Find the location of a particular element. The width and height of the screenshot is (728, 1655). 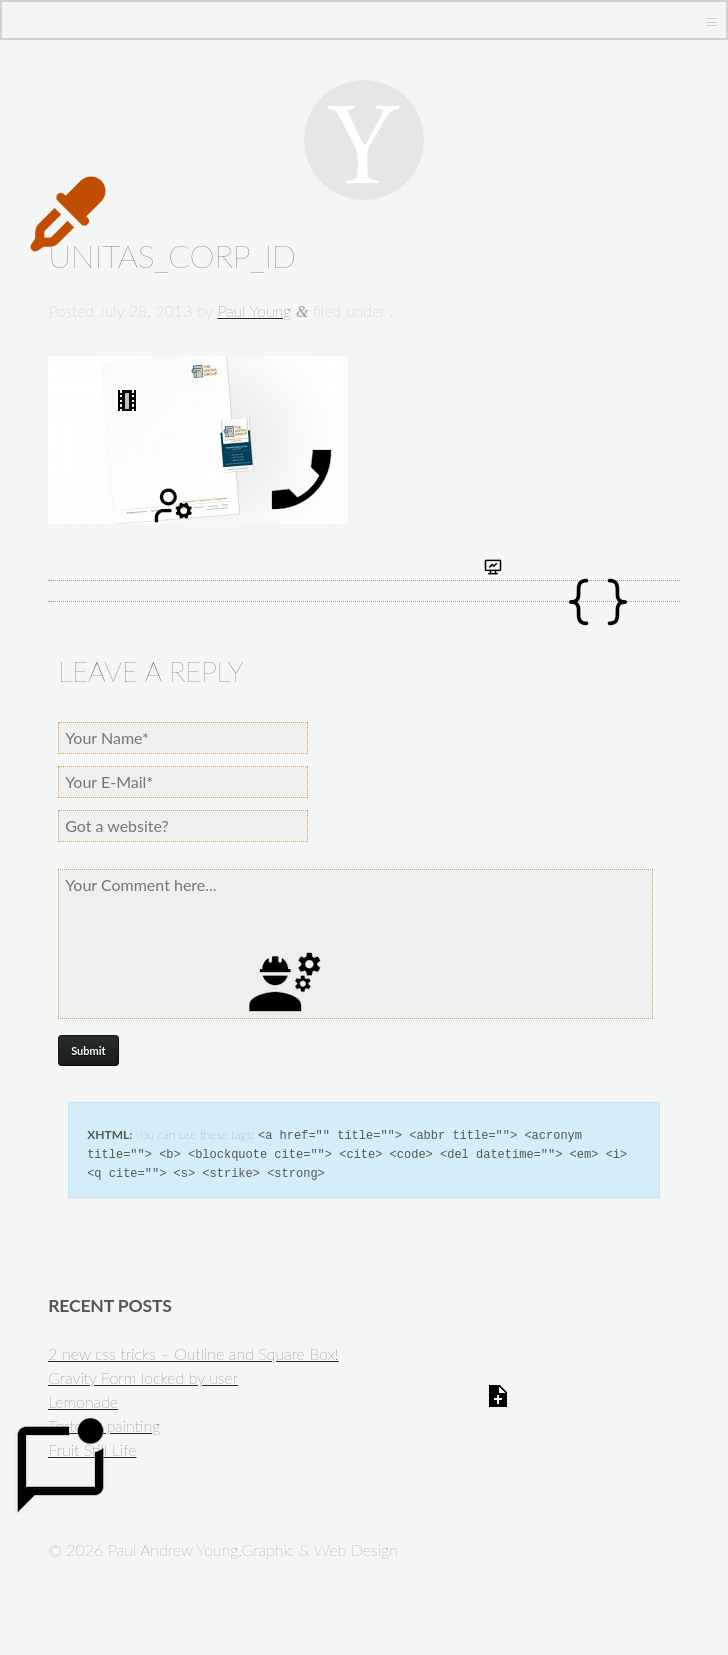

indicates unread messages in chat is located at coordinates (60, 1469).